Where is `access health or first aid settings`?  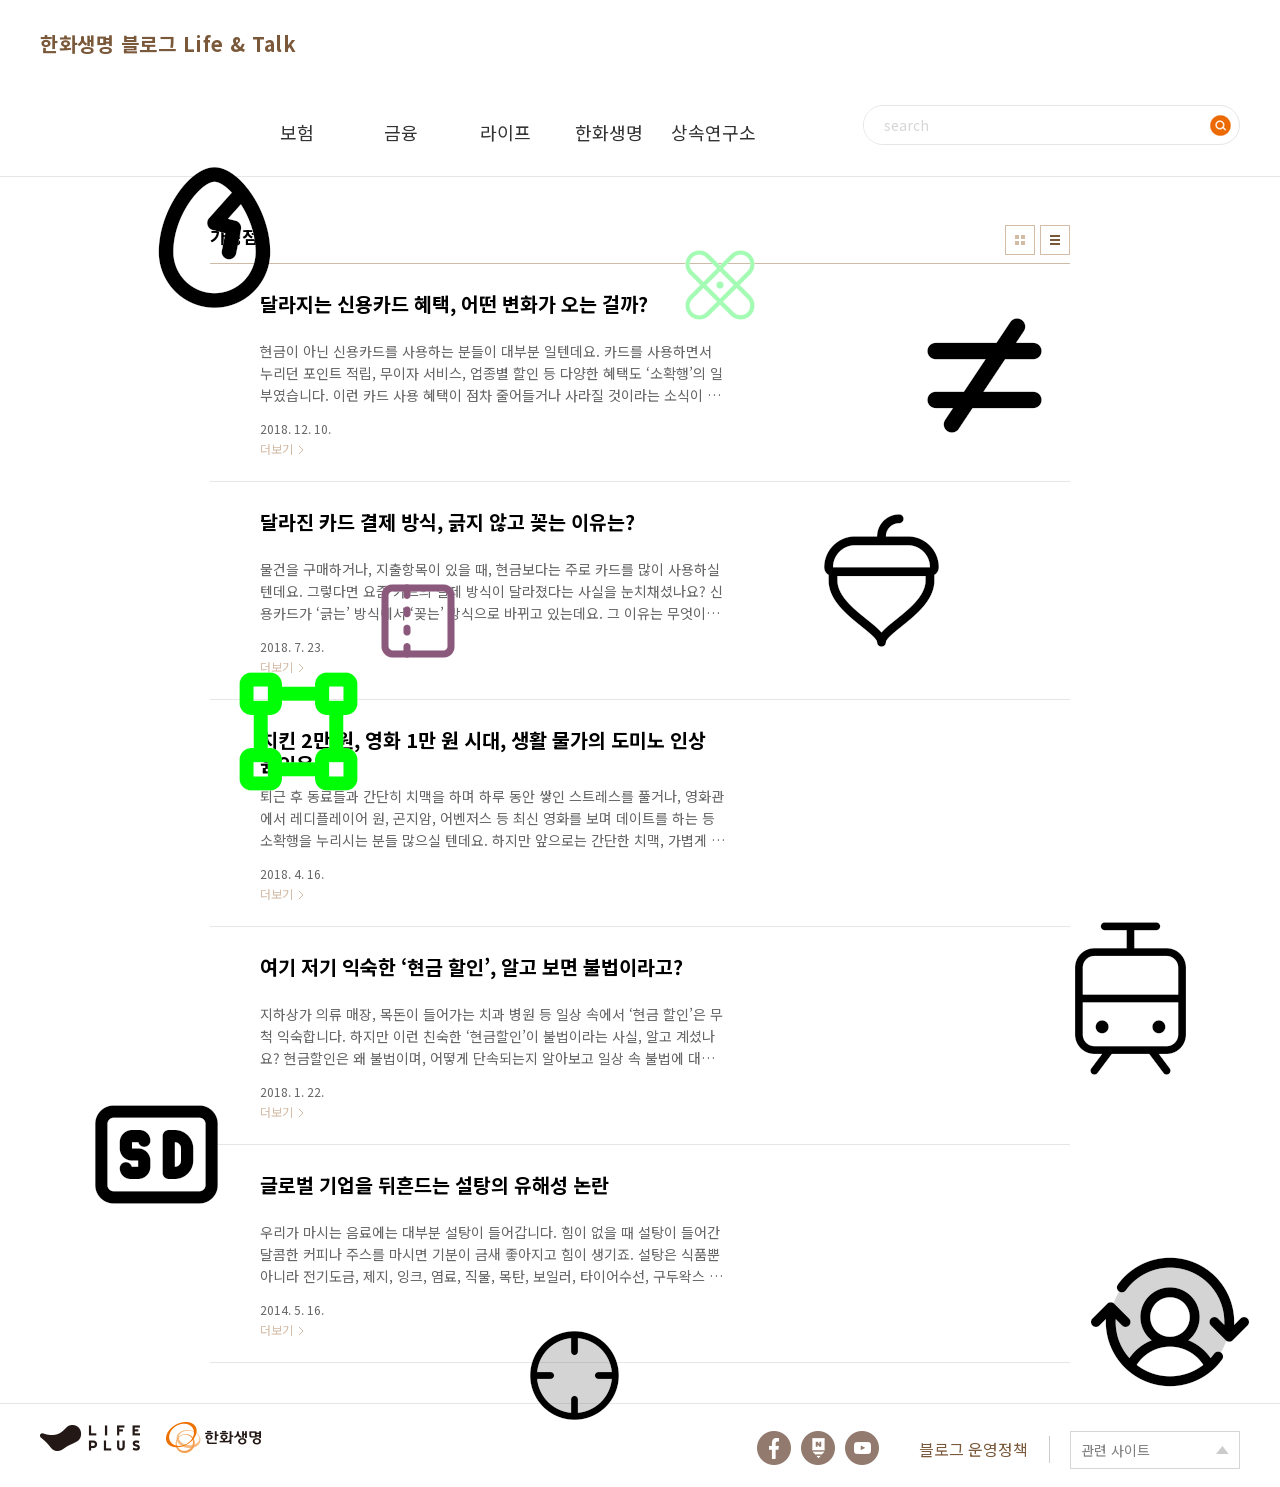 access health or first aid settings is located at coordinates (720, 285).